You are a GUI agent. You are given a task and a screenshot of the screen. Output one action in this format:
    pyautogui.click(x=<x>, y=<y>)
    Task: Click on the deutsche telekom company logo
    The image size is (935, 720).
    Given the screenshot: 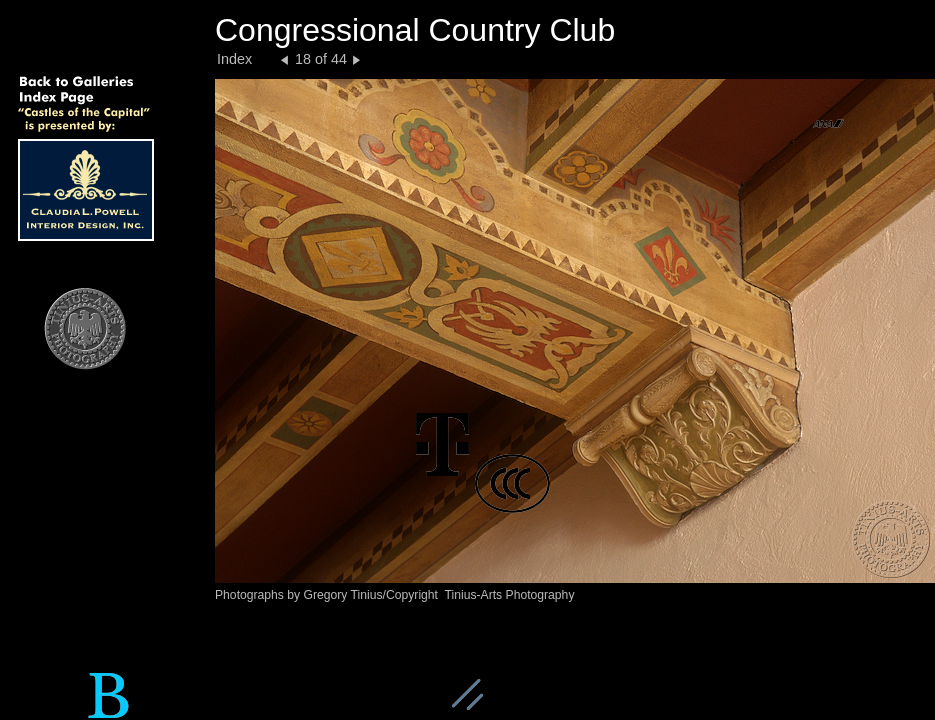 What is the action you would take?
    pyautogui.click(x=442, y=444)
    